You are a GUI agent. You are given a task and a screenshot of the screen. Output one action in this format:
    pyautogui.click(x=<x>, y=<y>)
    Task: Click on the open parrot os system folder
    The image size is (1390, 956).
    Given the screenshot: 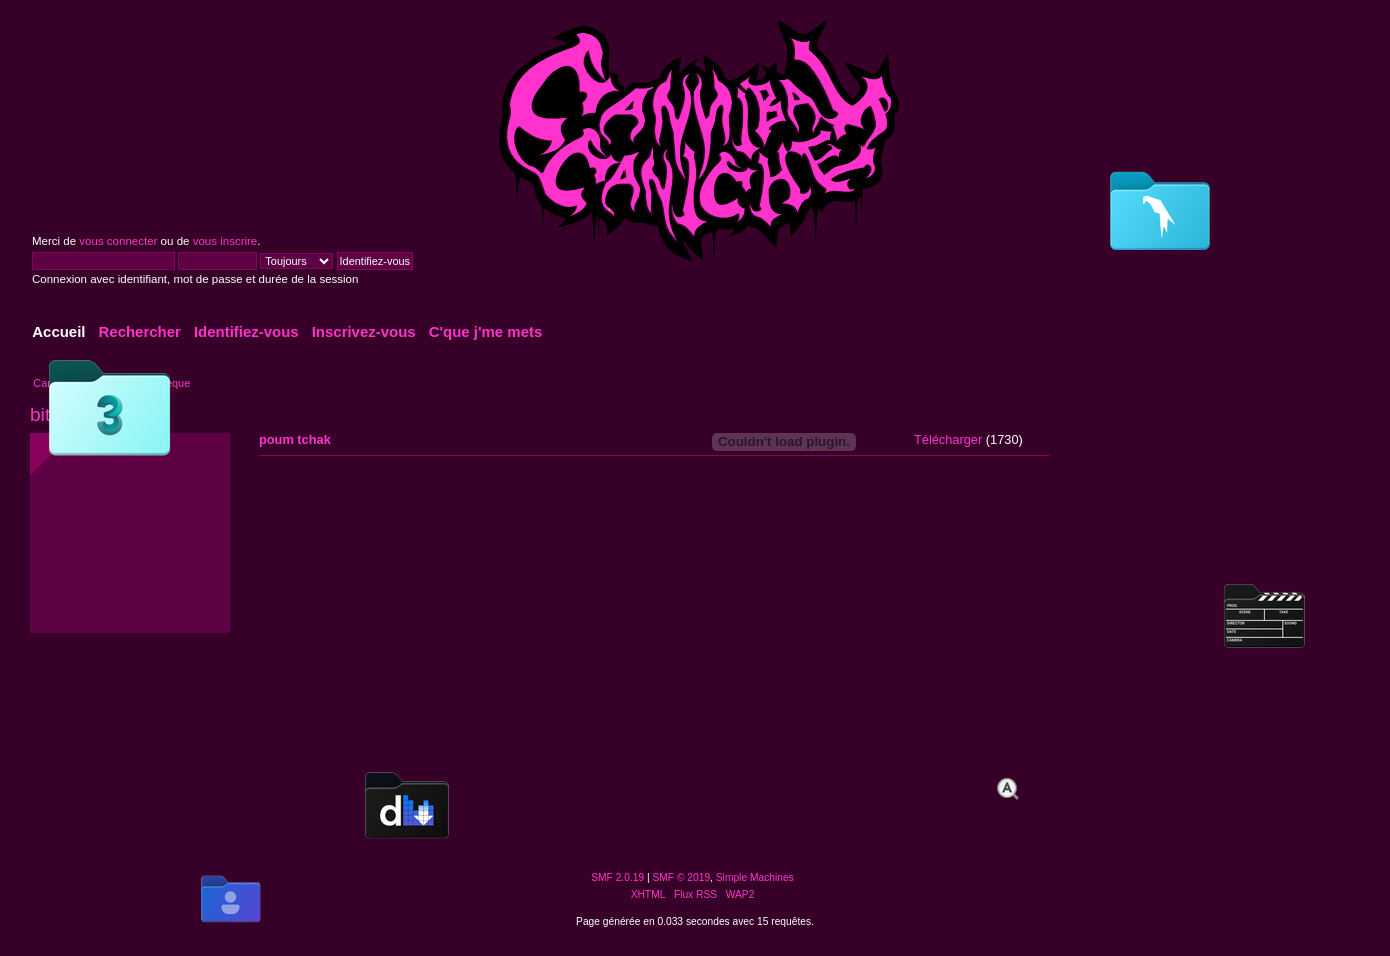 What is the action you would take?
    pyautogui.click(x=1159, y=213)
    